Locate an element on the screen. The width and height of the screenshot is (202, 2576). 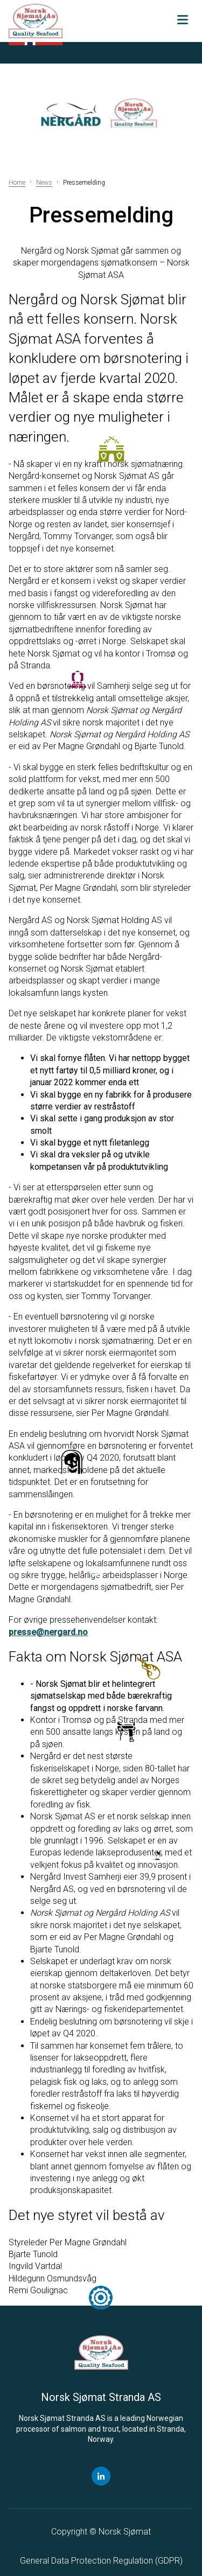
equip saddle to mount is located at coordinates (126, 1732).